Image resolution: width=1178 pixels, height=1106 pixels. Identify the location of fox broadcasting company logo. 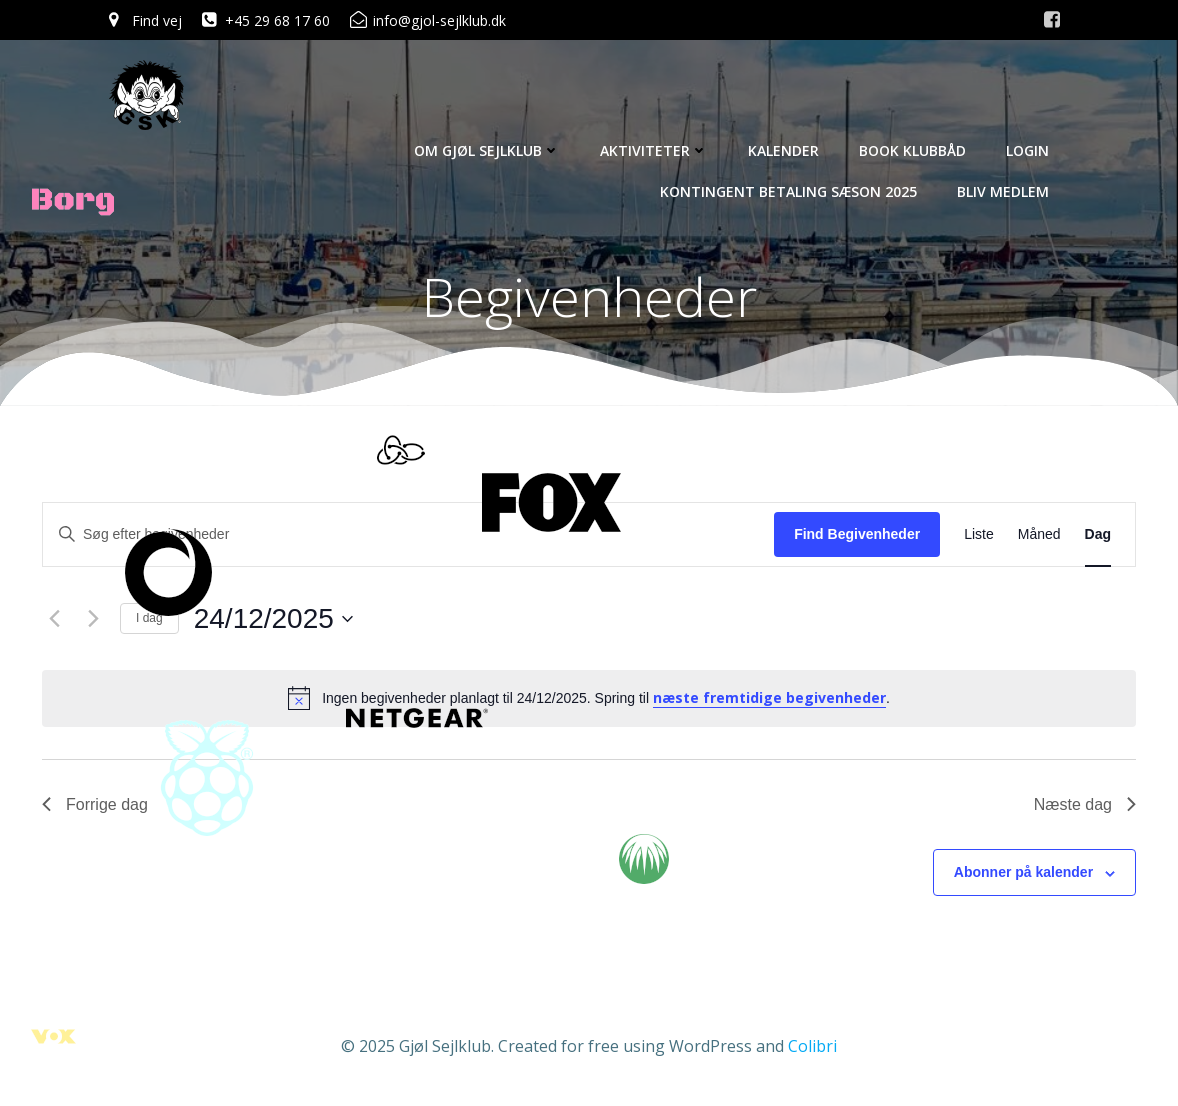
(551, 502).